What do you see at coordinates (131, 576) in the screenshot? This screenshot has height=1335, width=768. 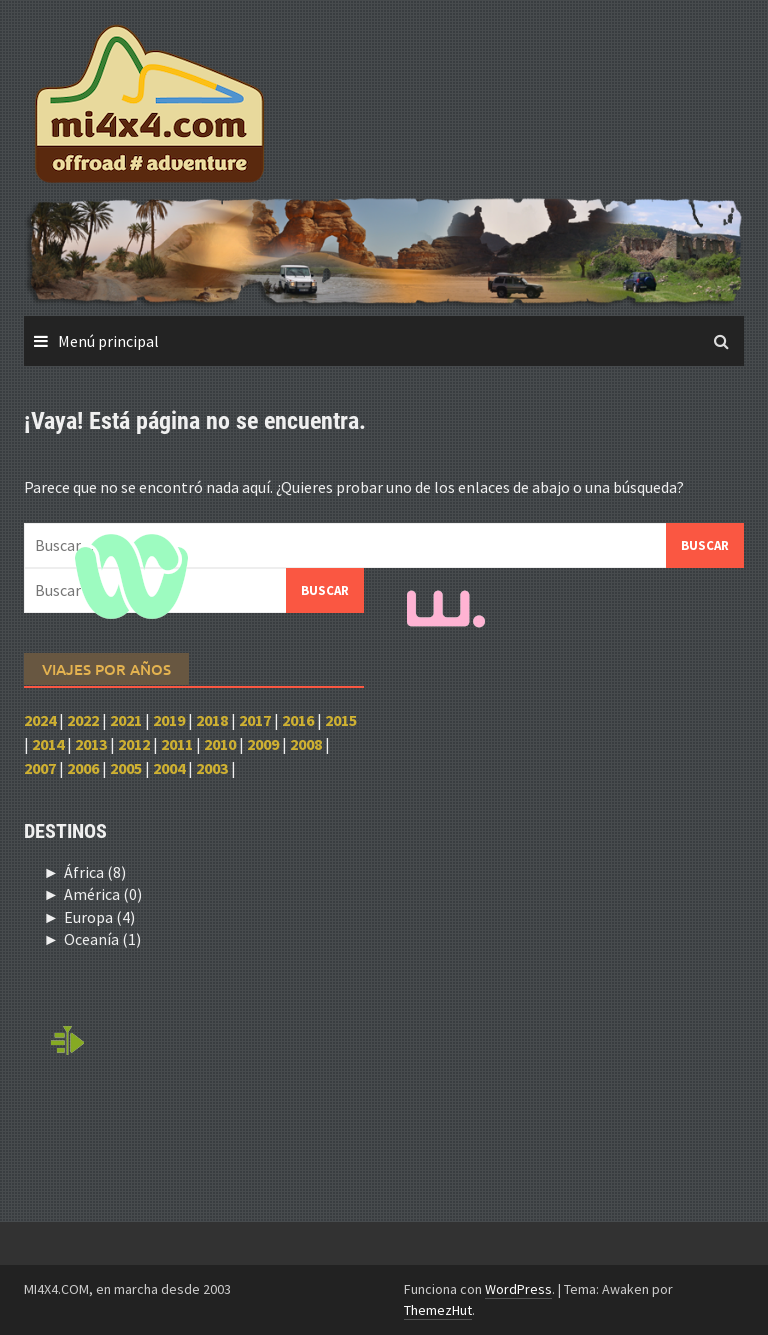 I see `open Webex video conferencing app` at bounding box center [131, 576].